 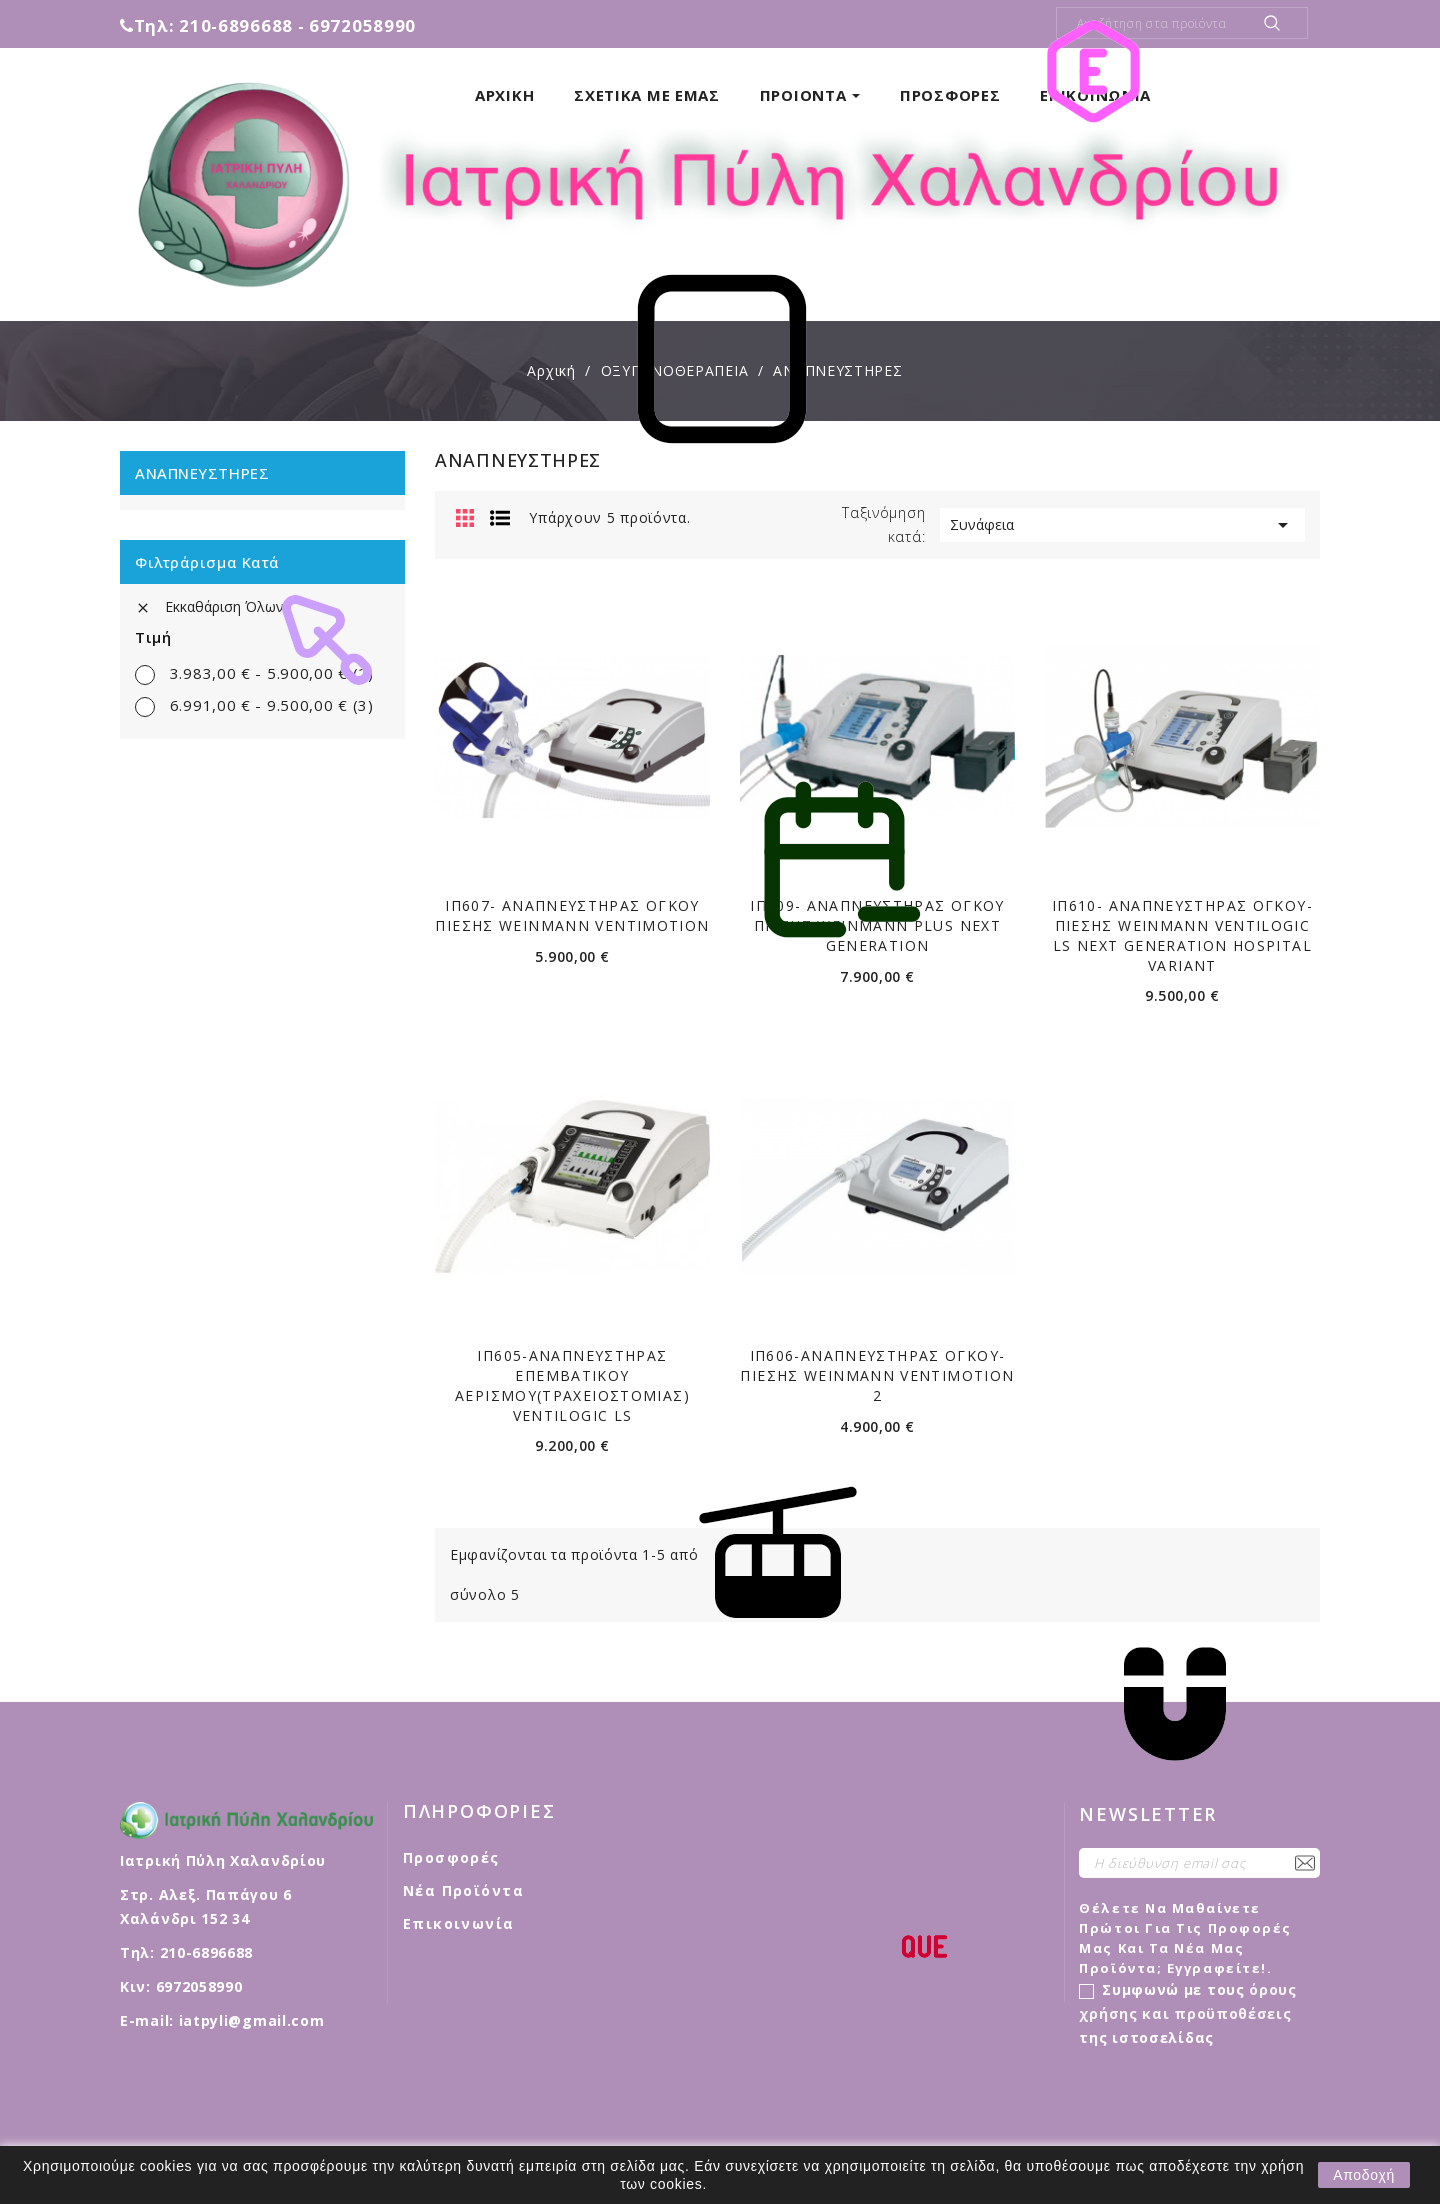 I want to click on access gardening or landscaping tools, so click(x=327, y=640).